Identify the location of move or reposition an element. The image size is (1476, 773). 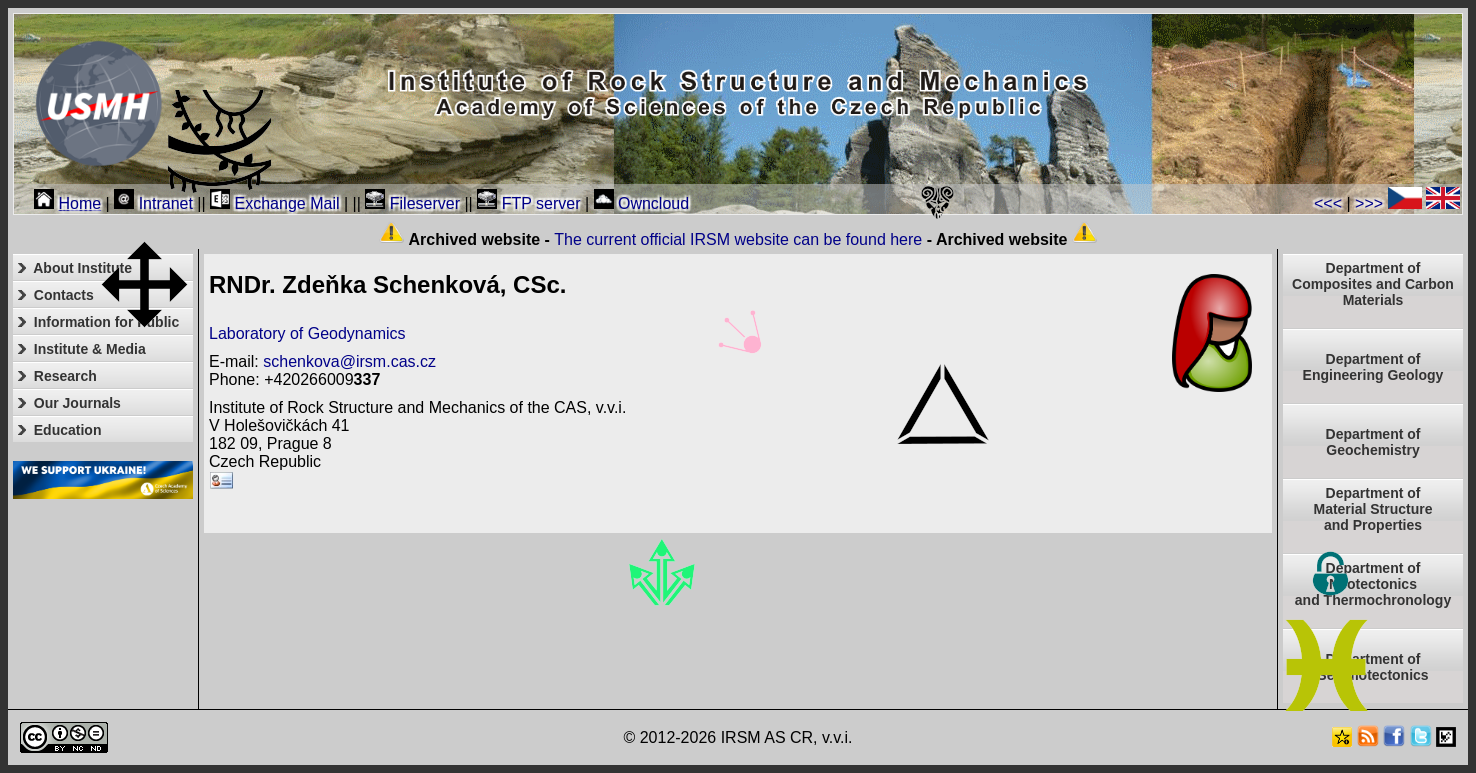
(144, 284).